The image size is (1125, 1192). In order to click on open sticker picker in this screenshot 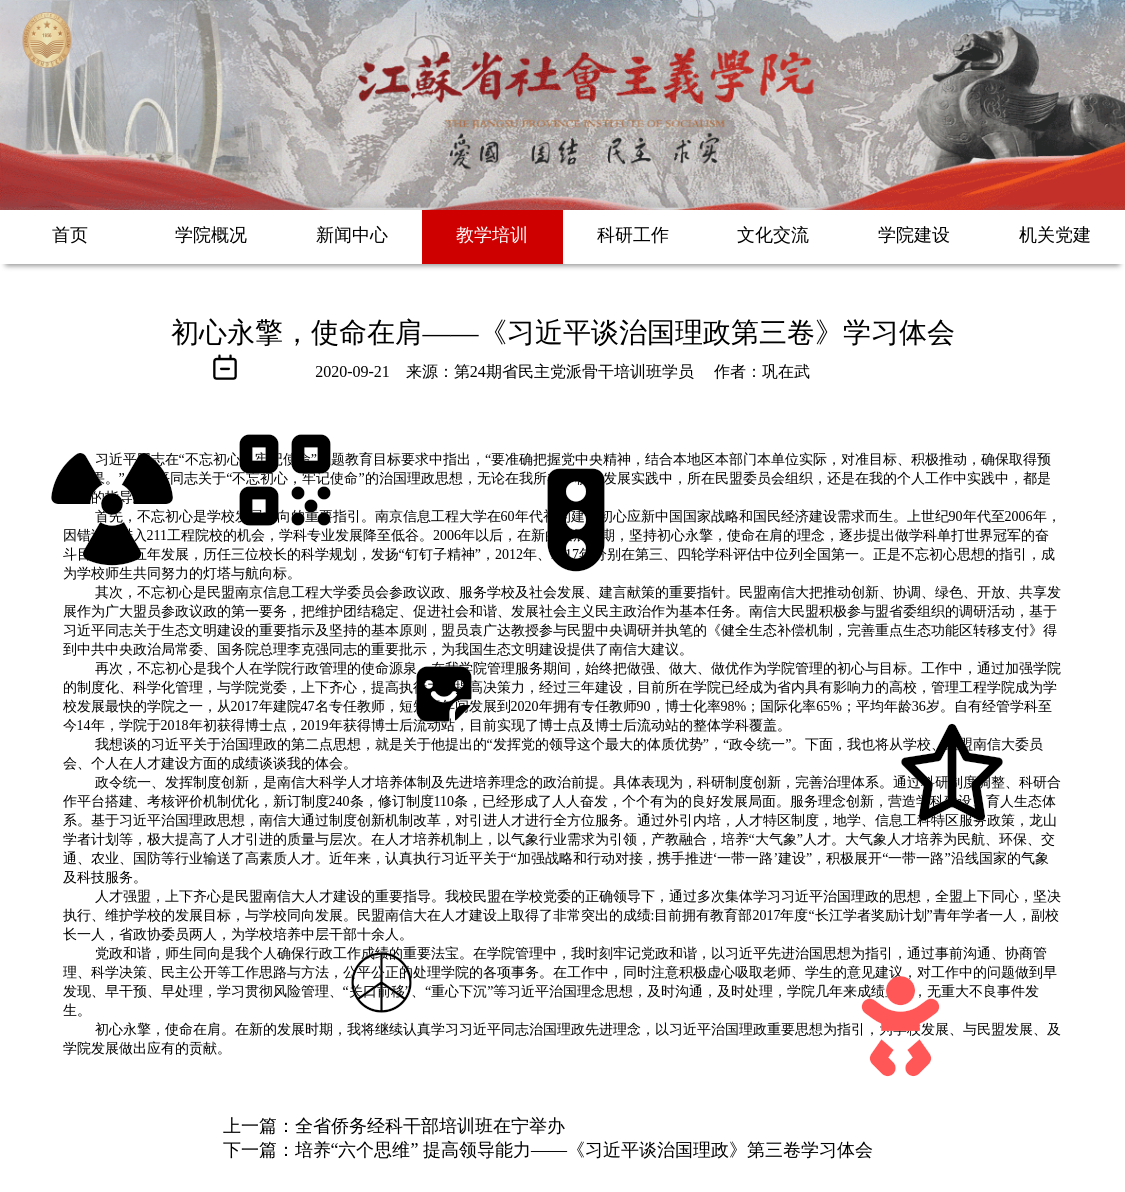, I will do `click(444, 694)`.